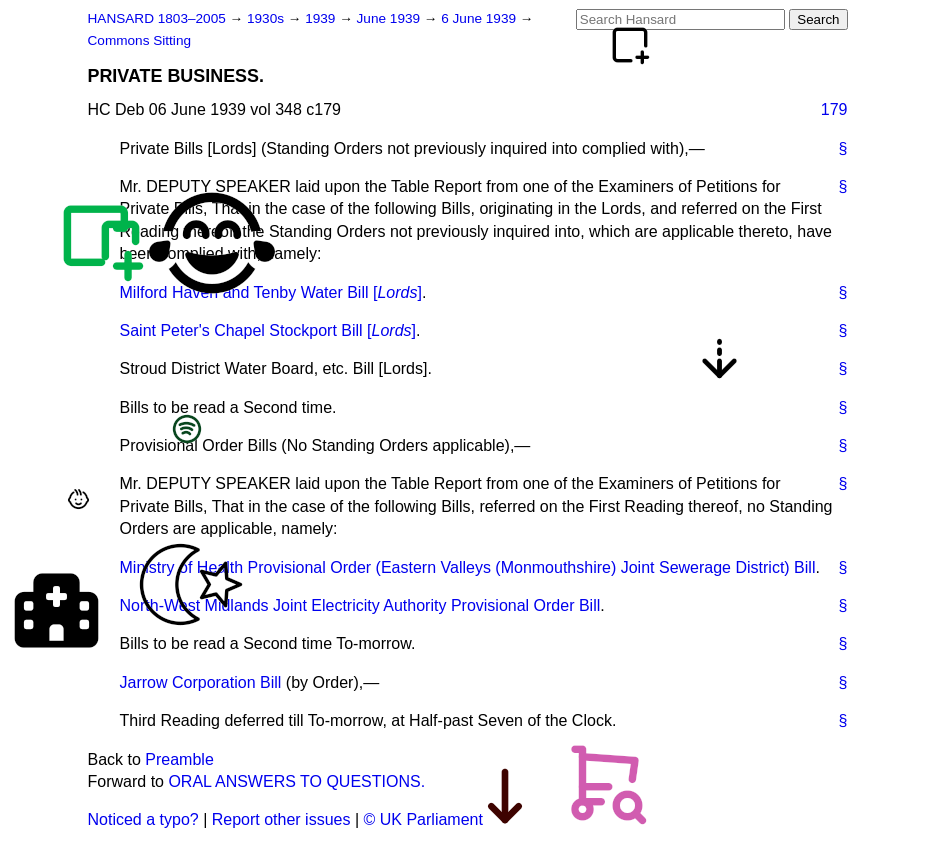 This screenshot has width=935, height=848. Describe the element at coordinates (630, 45) in the screenshot. I see `add a new item or element` at that location.